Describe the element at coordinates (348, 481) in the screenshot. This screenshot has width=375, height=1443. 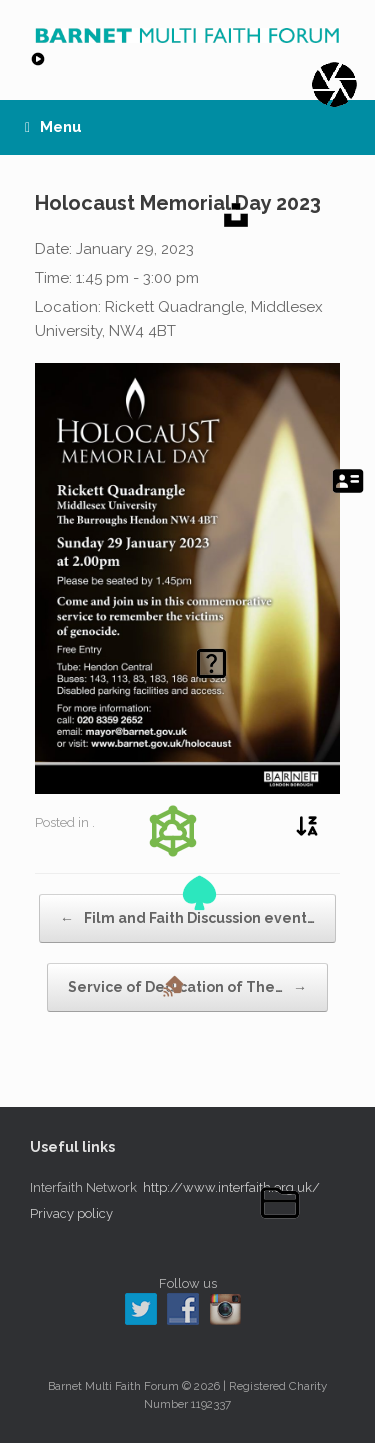
I see `view contact details` at that location.